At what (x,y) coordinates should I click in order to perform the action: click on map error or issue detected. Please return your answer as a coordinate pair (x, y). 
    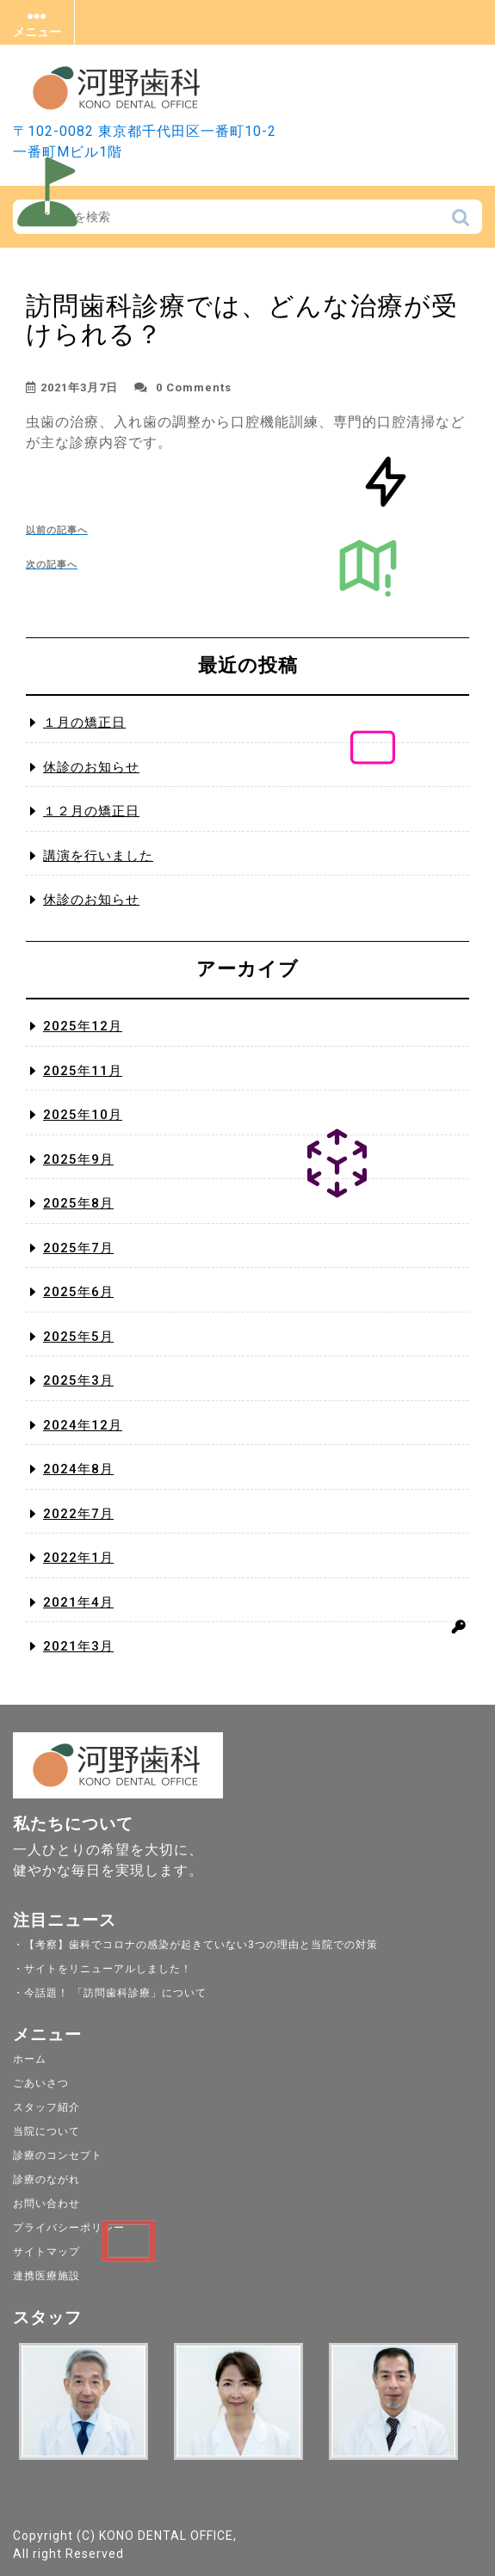
    Looking at the image, I should click on (368, 565).